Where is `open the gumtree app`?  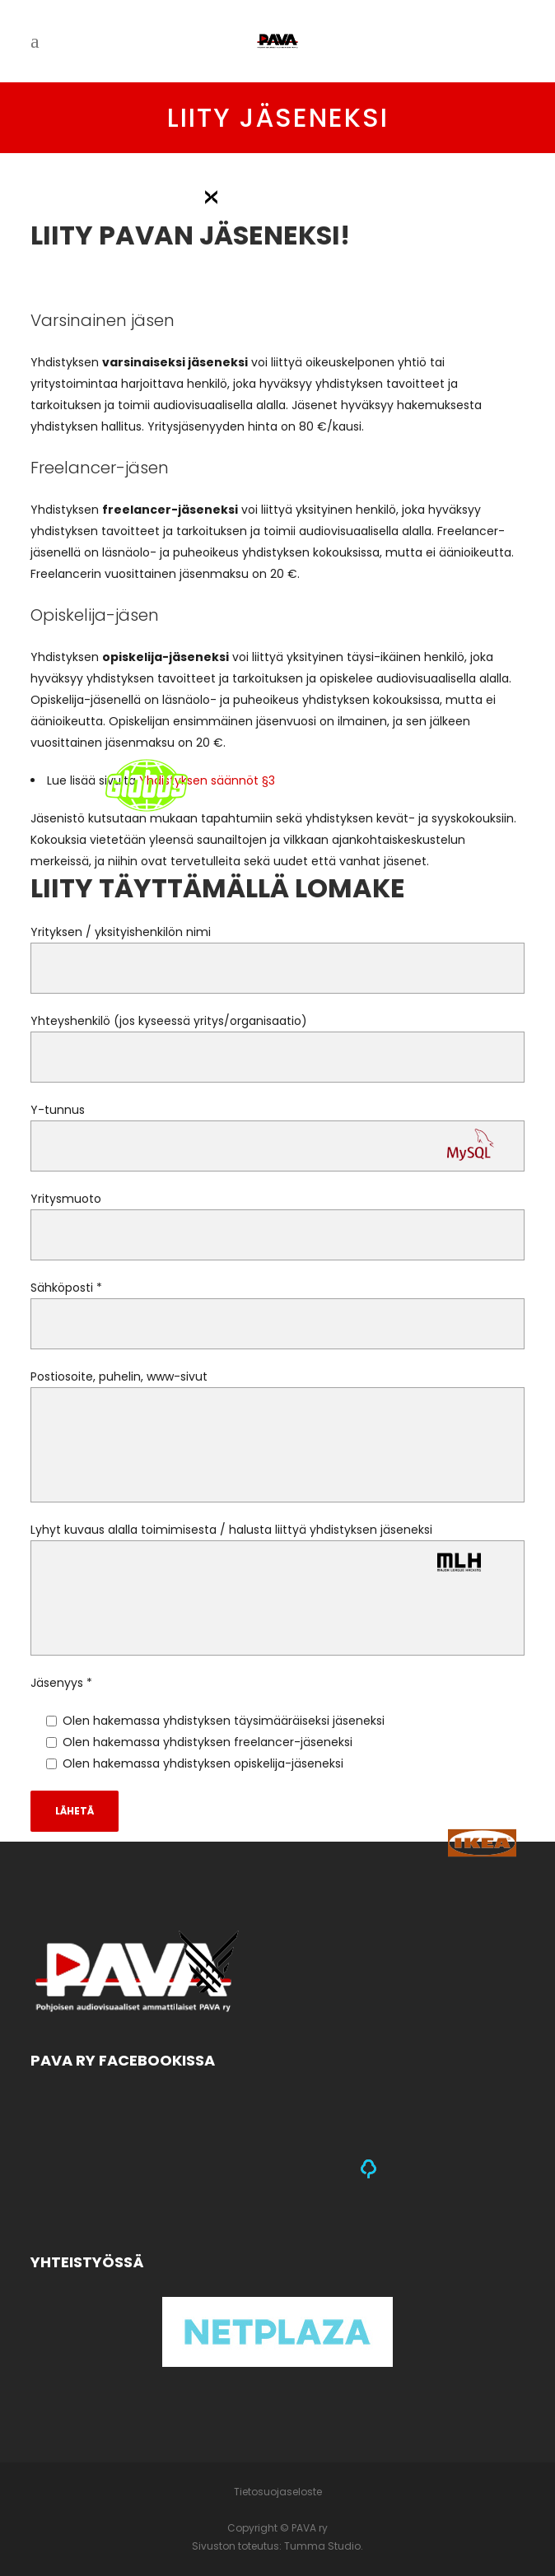
open the gumtree app is located at coordinates (368, 2168).